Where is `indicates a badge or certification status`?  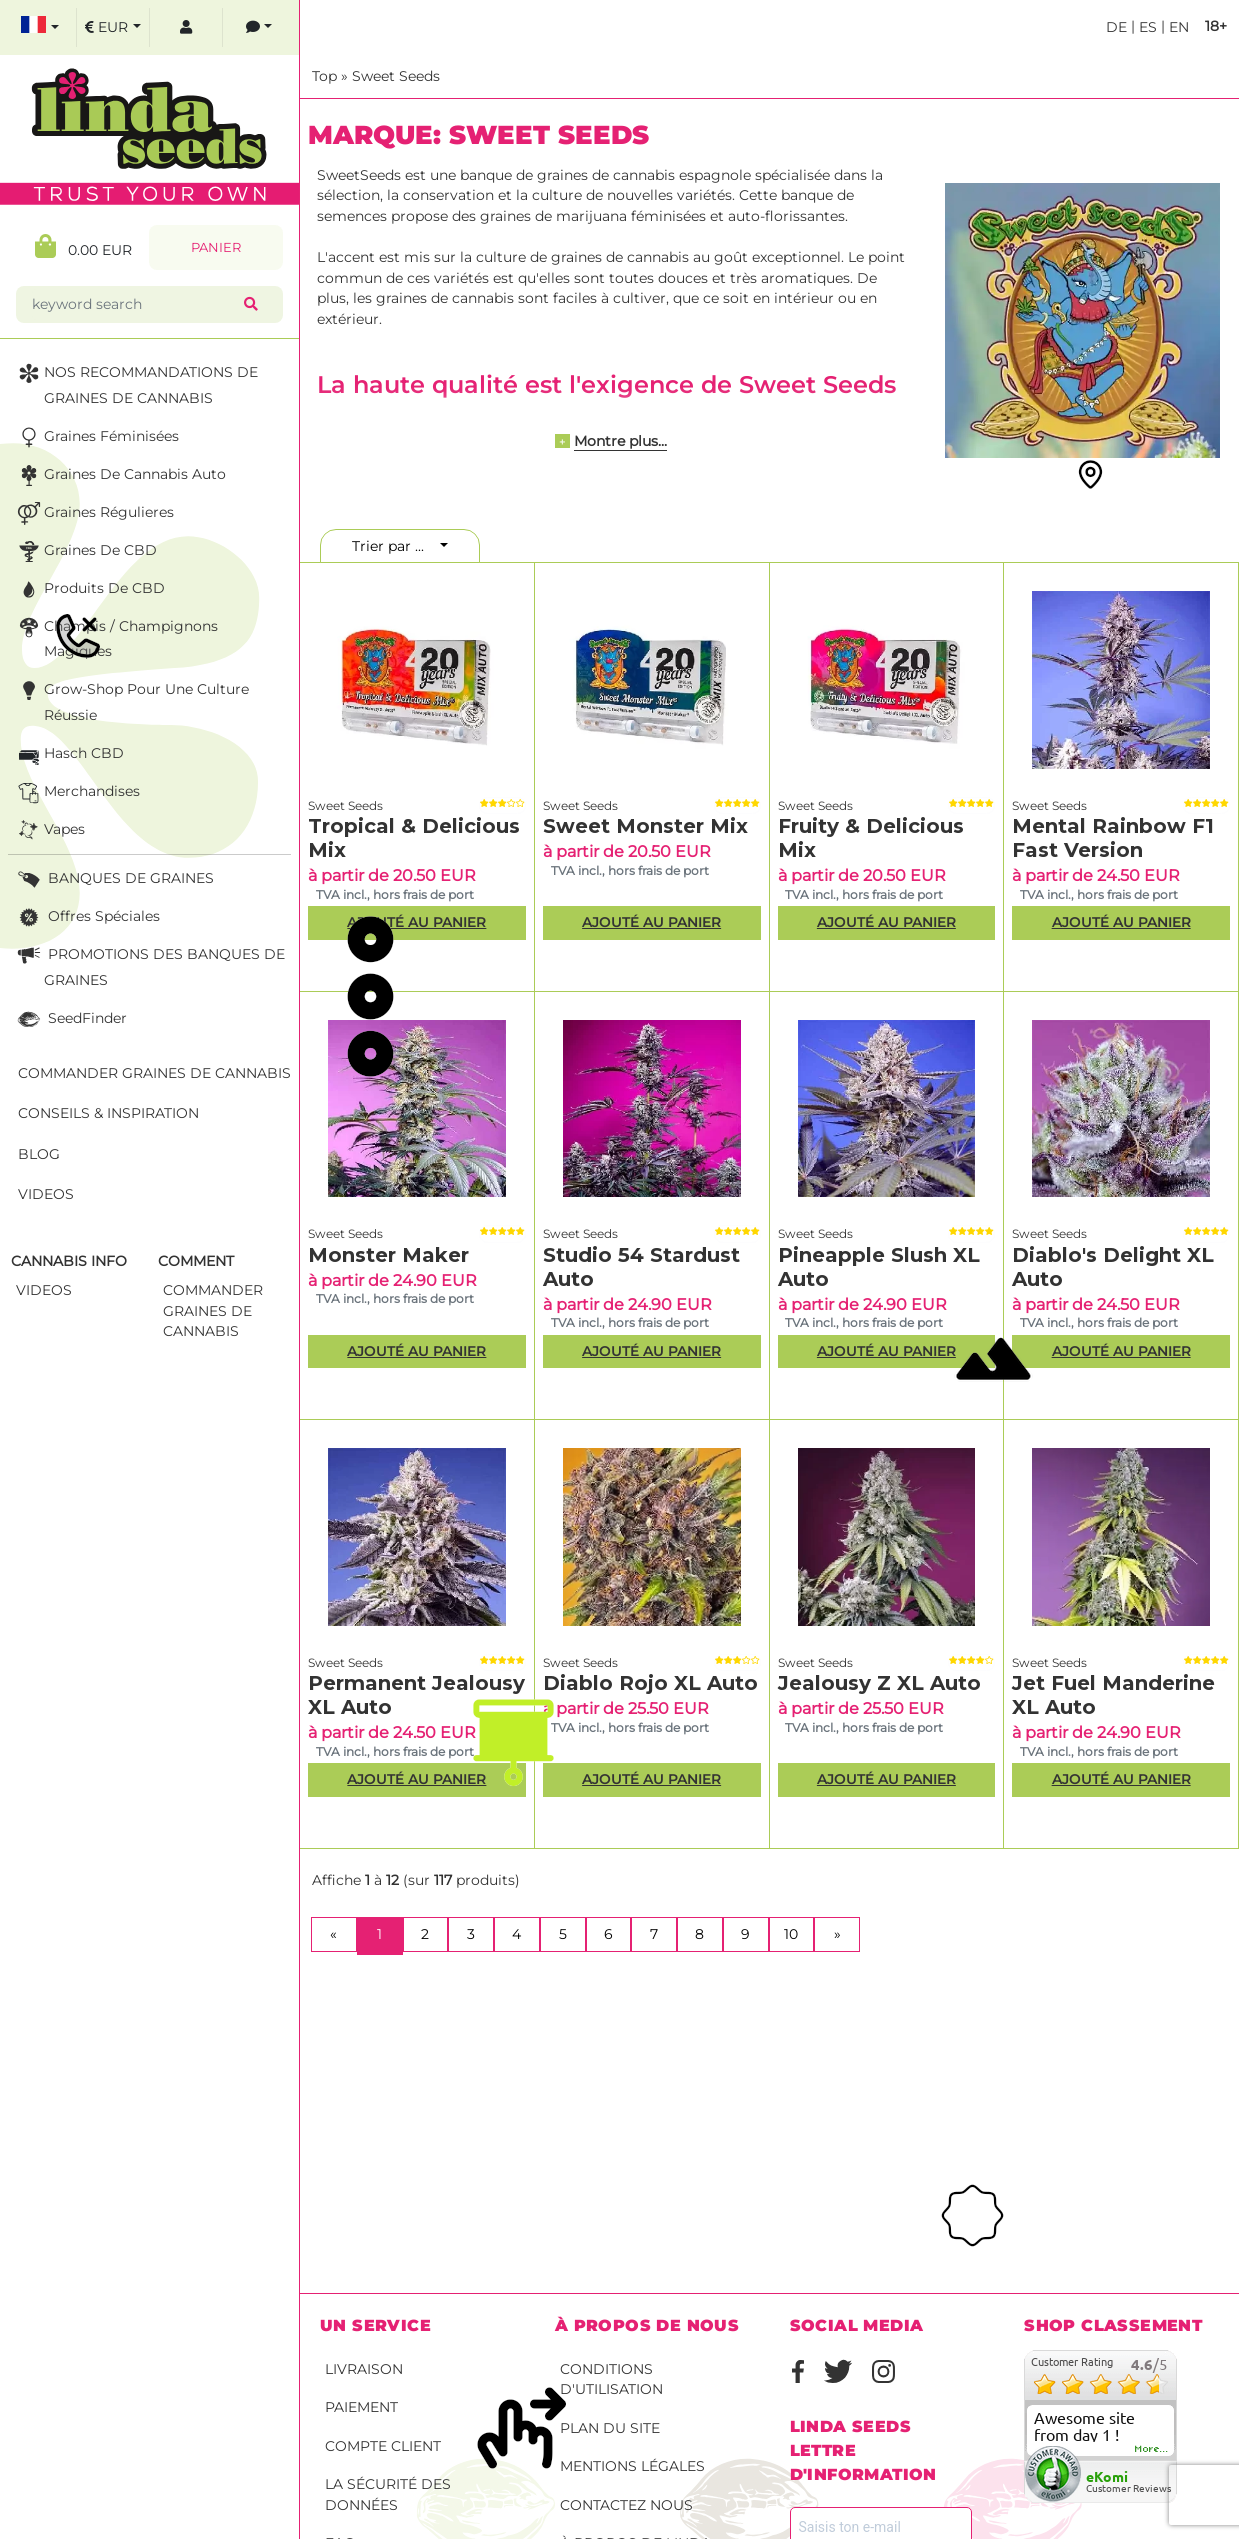
indicates a badge or certification status is located at coordinates (972, 2215).